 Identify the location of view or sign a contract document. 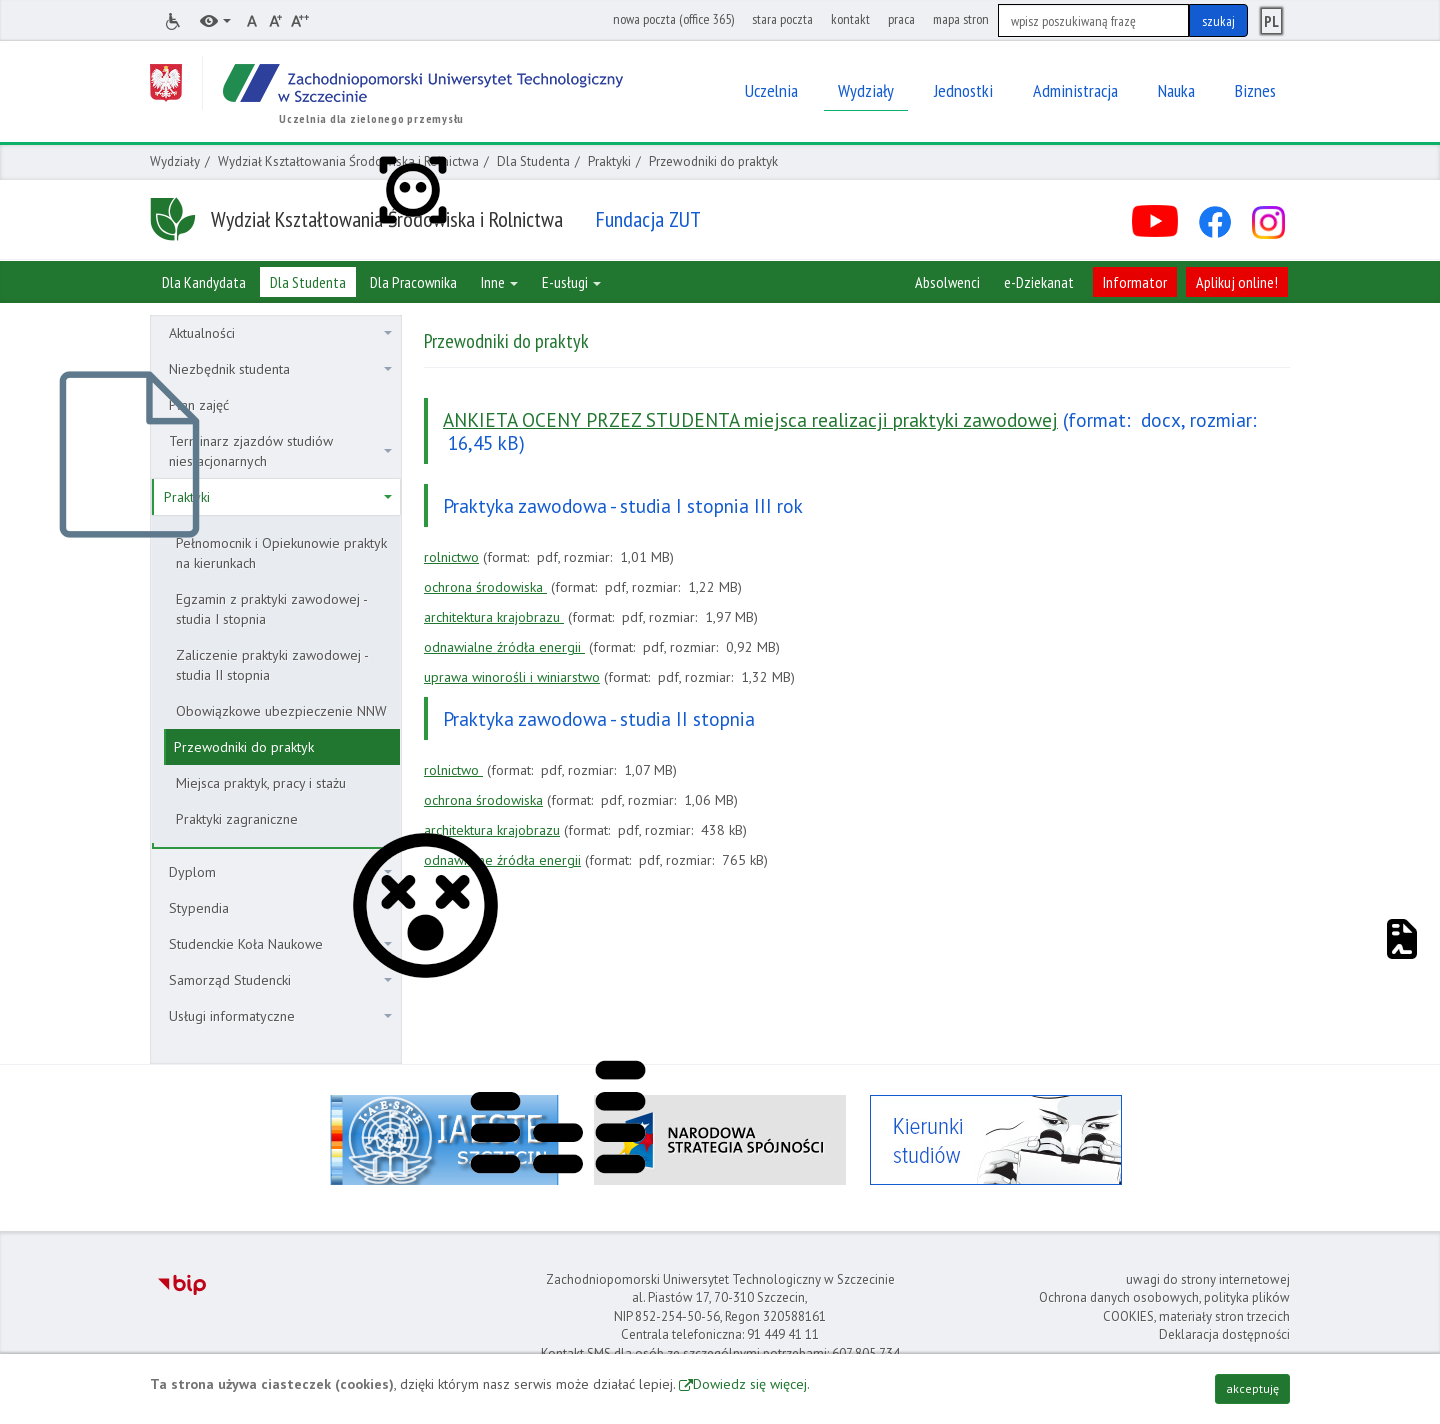
(1402, 939).